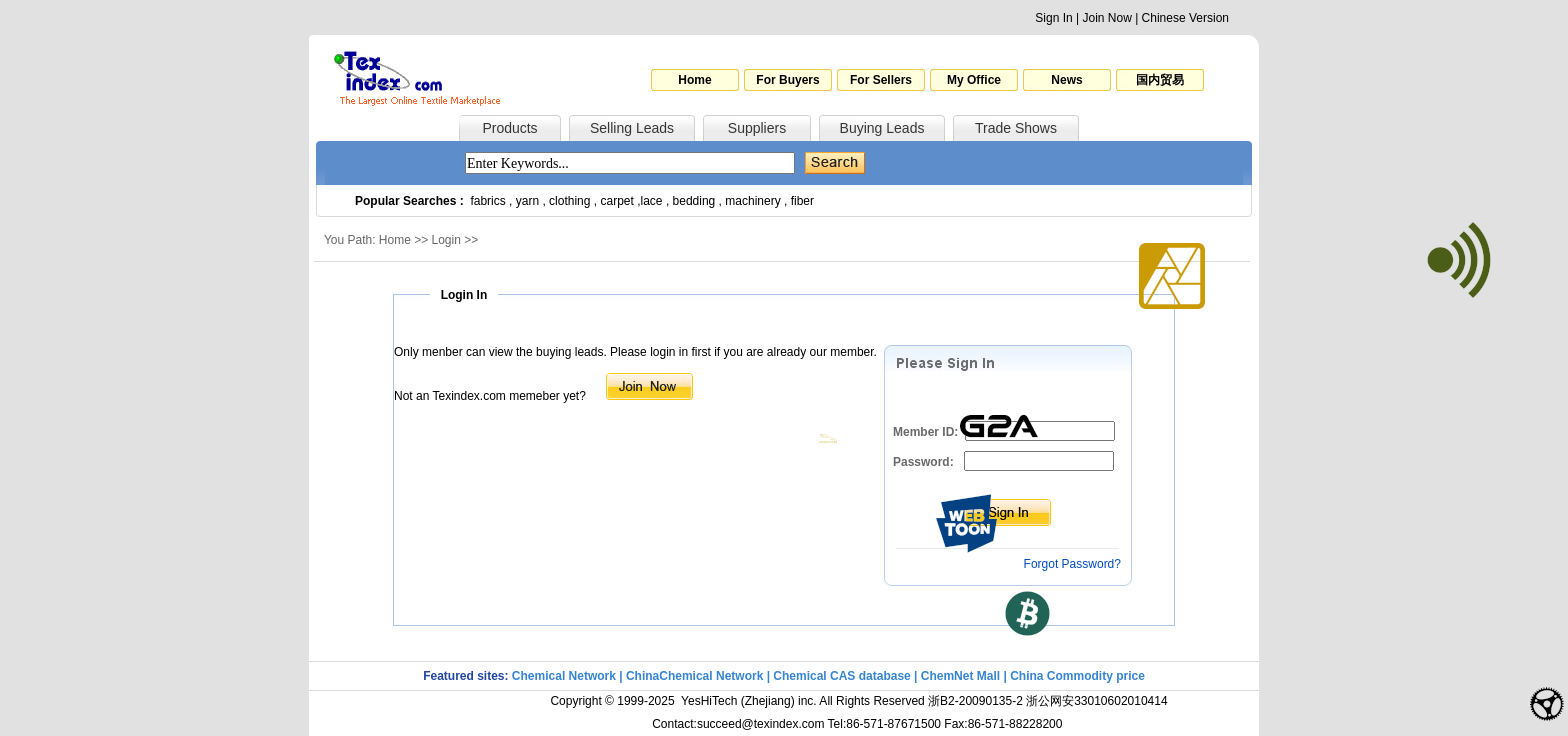 This screenshot has height=736, width=1568. Describe the element at coordinates (1027, 613) in the screenshot. I see `bitcoin logo` at that location.